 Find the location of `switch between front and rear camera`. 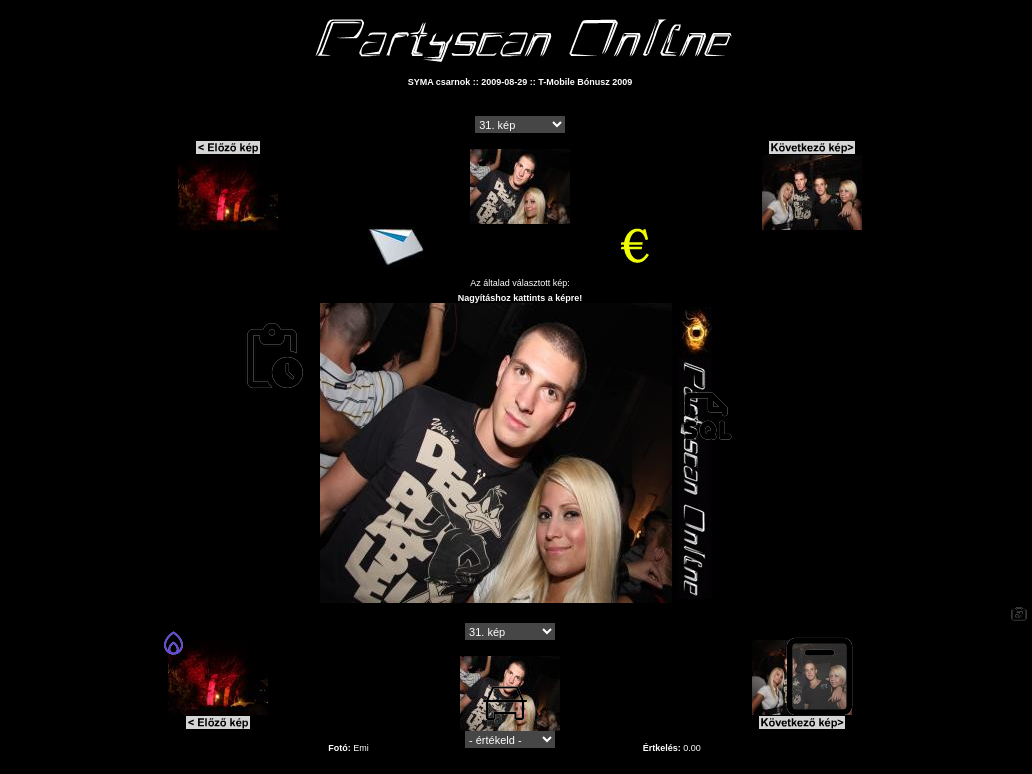

switch between front and rear camera is located at coordinates (1019, 614).